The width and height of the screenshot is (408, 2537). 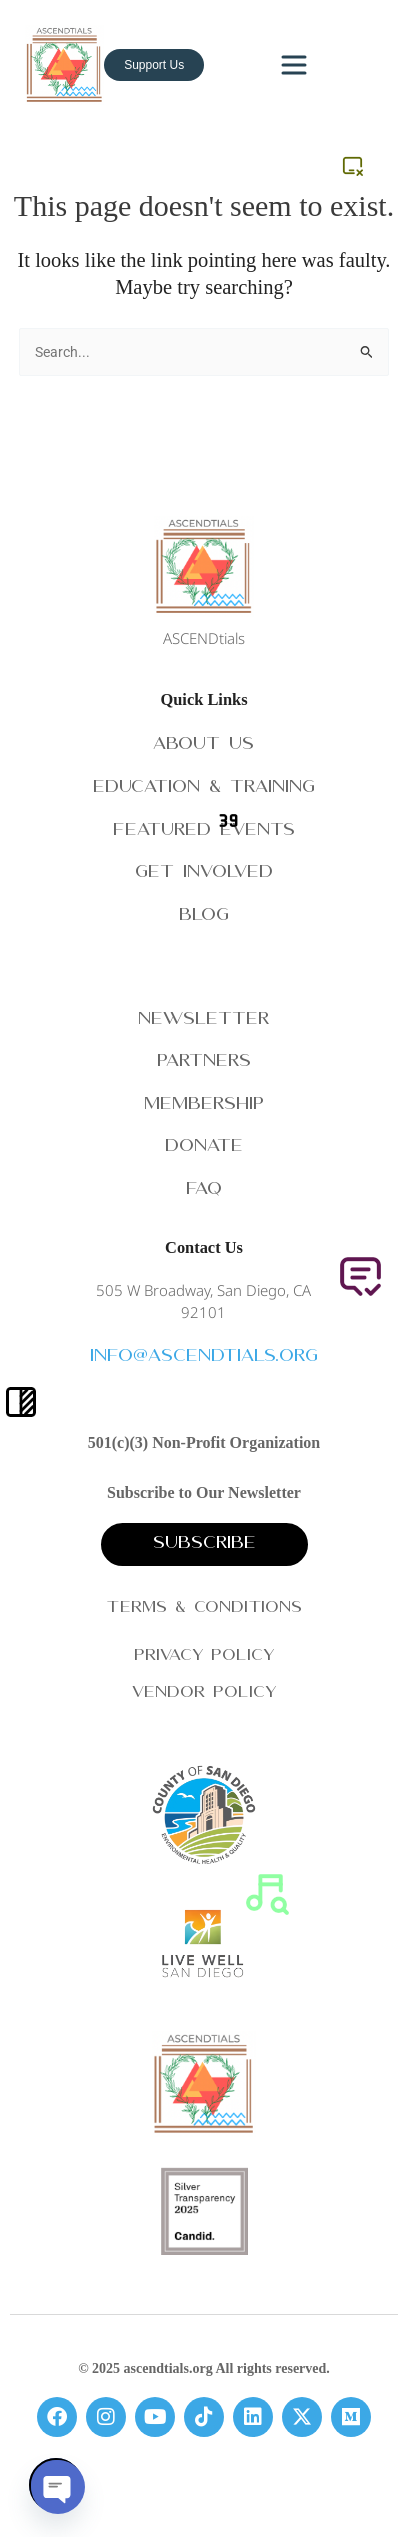 What do you see at coordinates (266, 1892) in the screenshot?
I see `search for songs or music` at bounding box center [266, 1892].